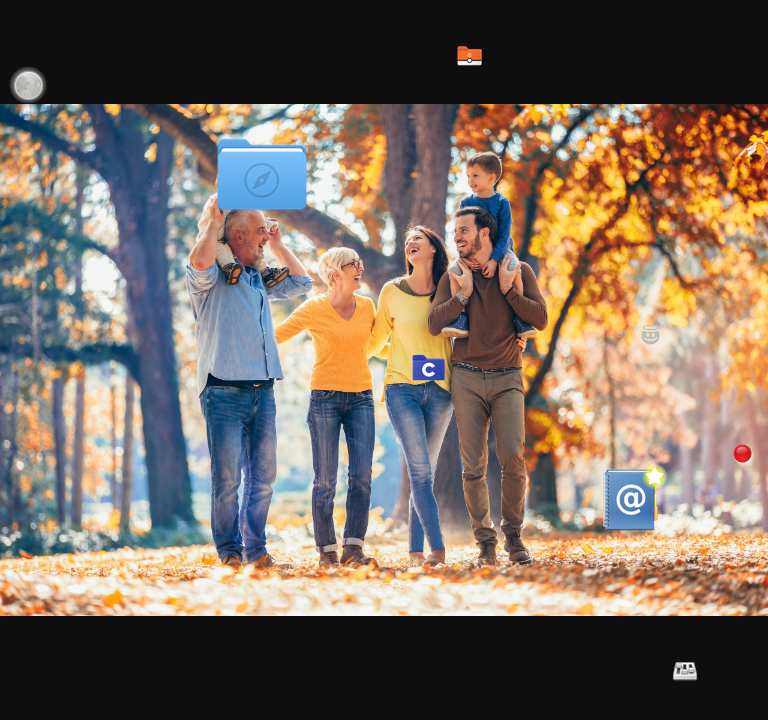  I want to click on start recording audio or video, so click(742, 453).